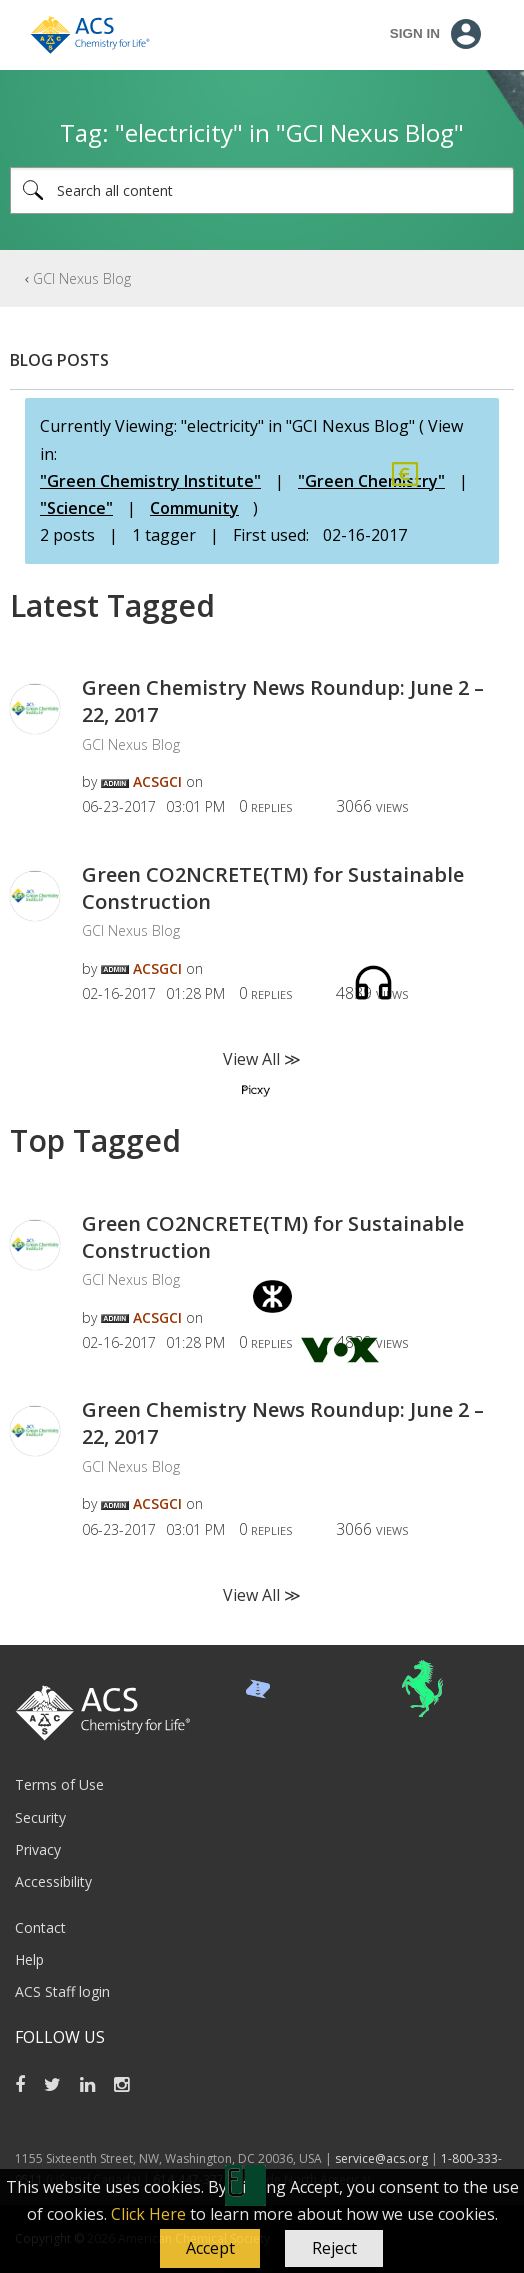 The height and width of the screenshot is (2273, 524). I want to click on access audio or music settings, so click(373, 983).